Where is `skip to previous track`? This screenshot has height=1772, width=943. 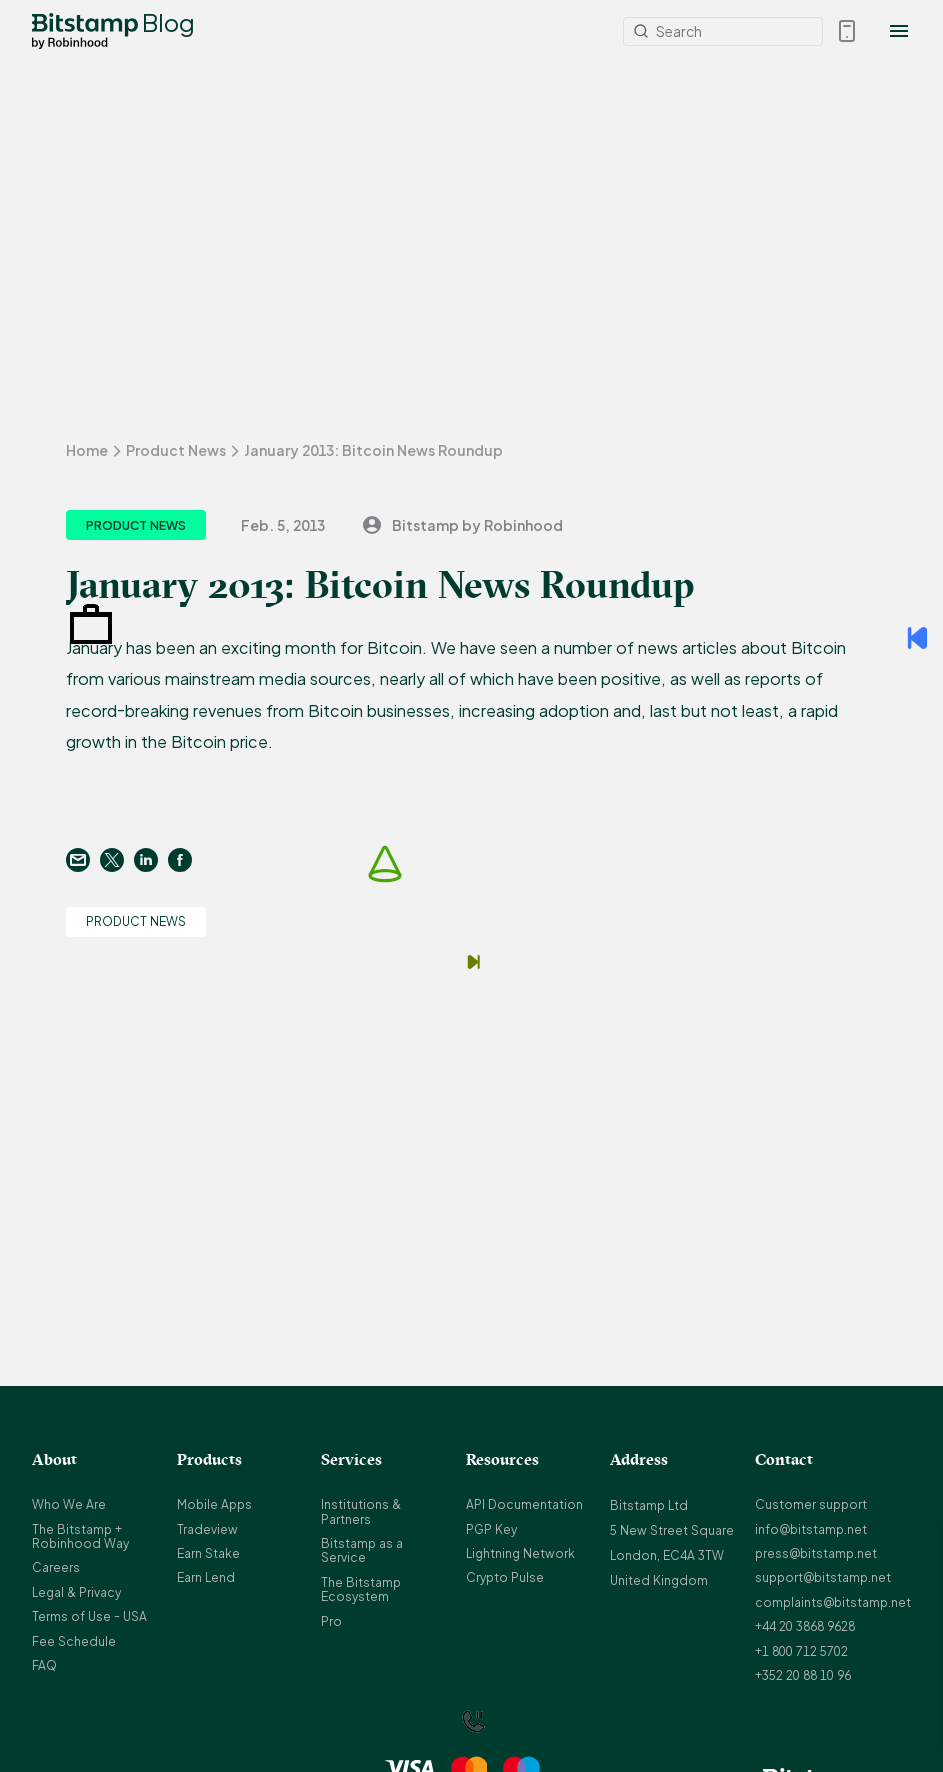
skip to previous track is located at coordinates (917, 638).